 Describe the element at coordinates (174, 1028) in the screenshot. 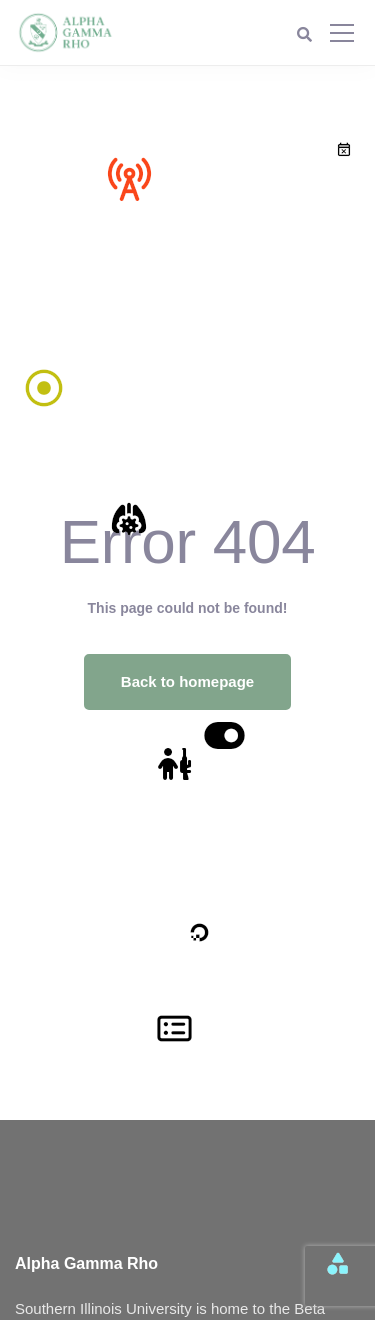

I see `view list items or menu options` at that location.